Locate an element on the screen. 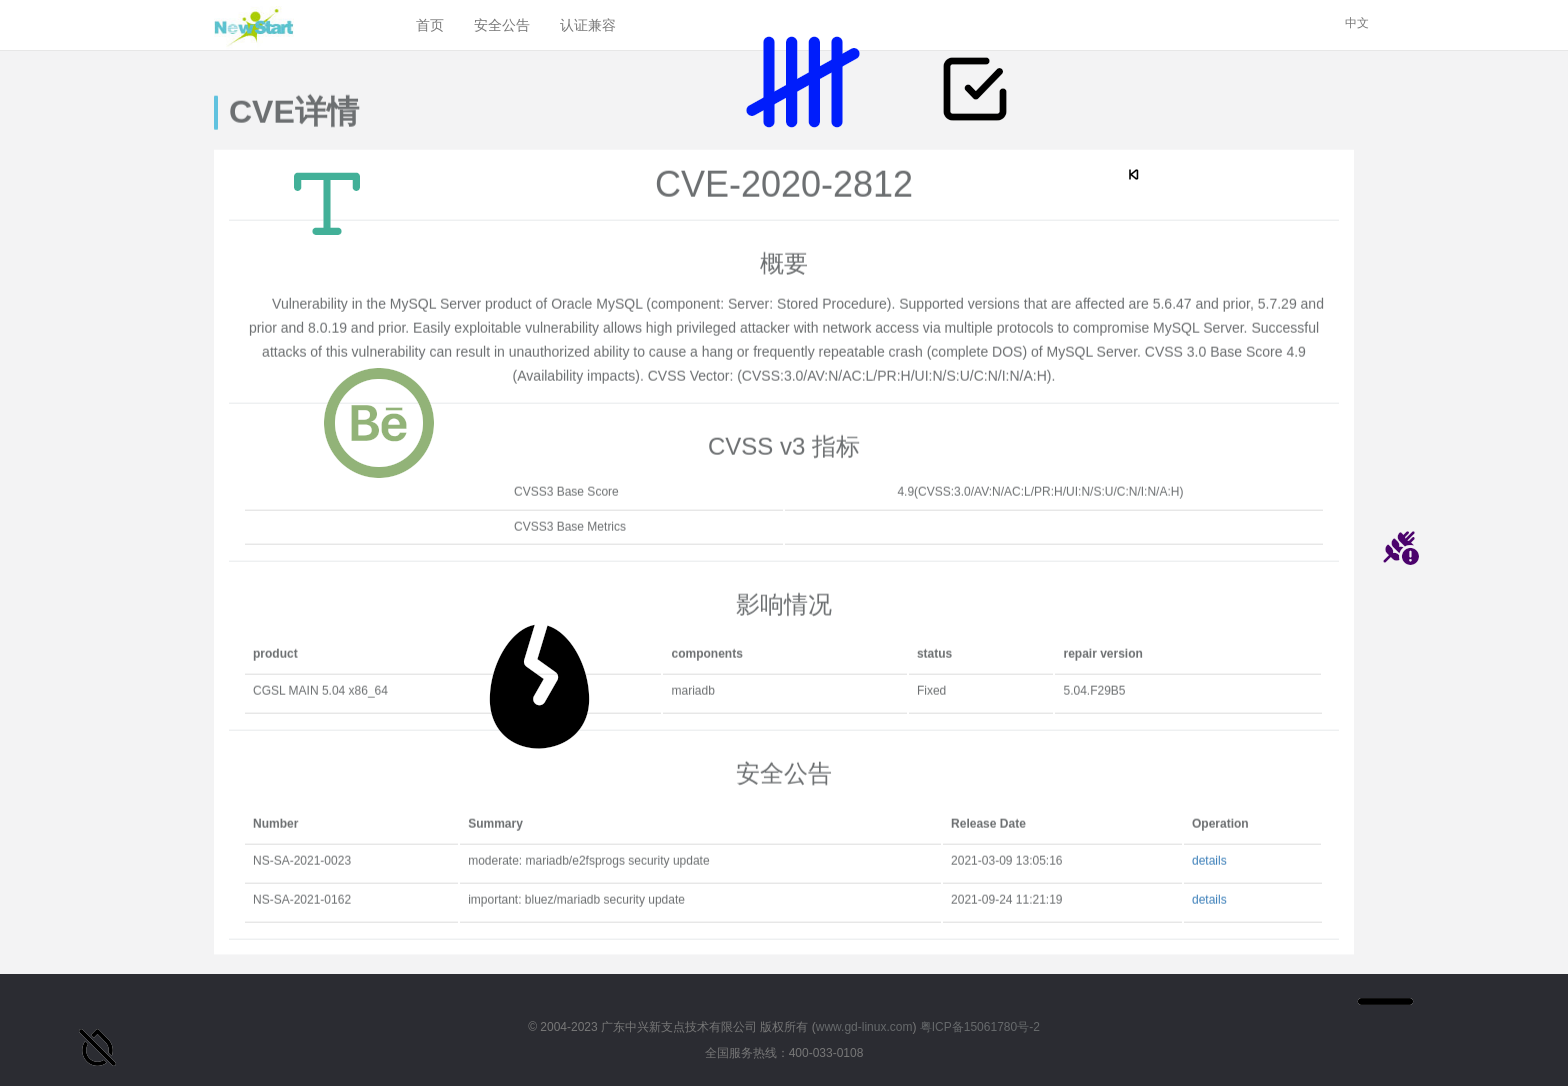  insert or edit text is located at coordinates (327, 202).